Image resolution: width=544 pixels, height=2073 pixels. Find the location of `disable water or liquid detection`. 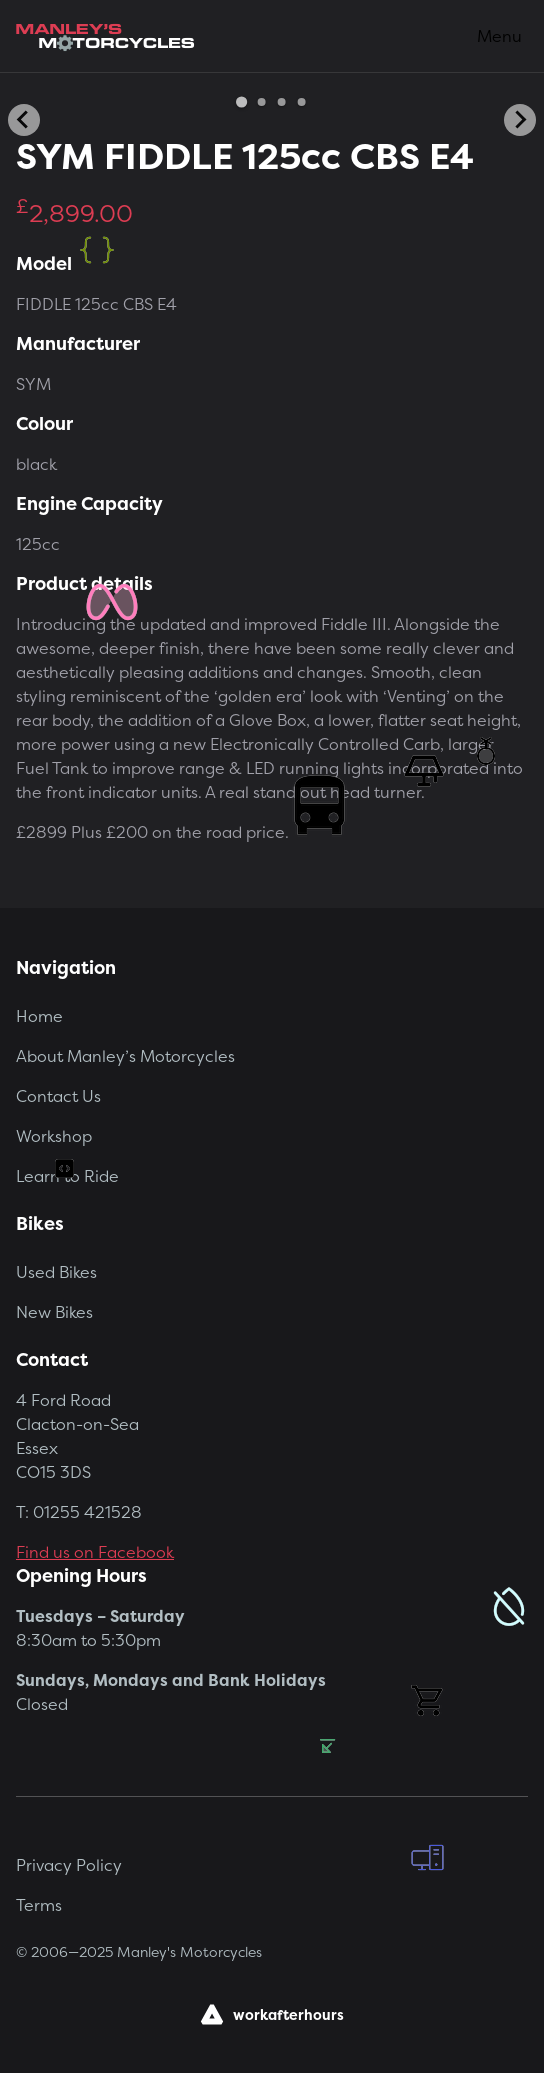

disable water or liquid detection is located at coordinates (509, 1608).